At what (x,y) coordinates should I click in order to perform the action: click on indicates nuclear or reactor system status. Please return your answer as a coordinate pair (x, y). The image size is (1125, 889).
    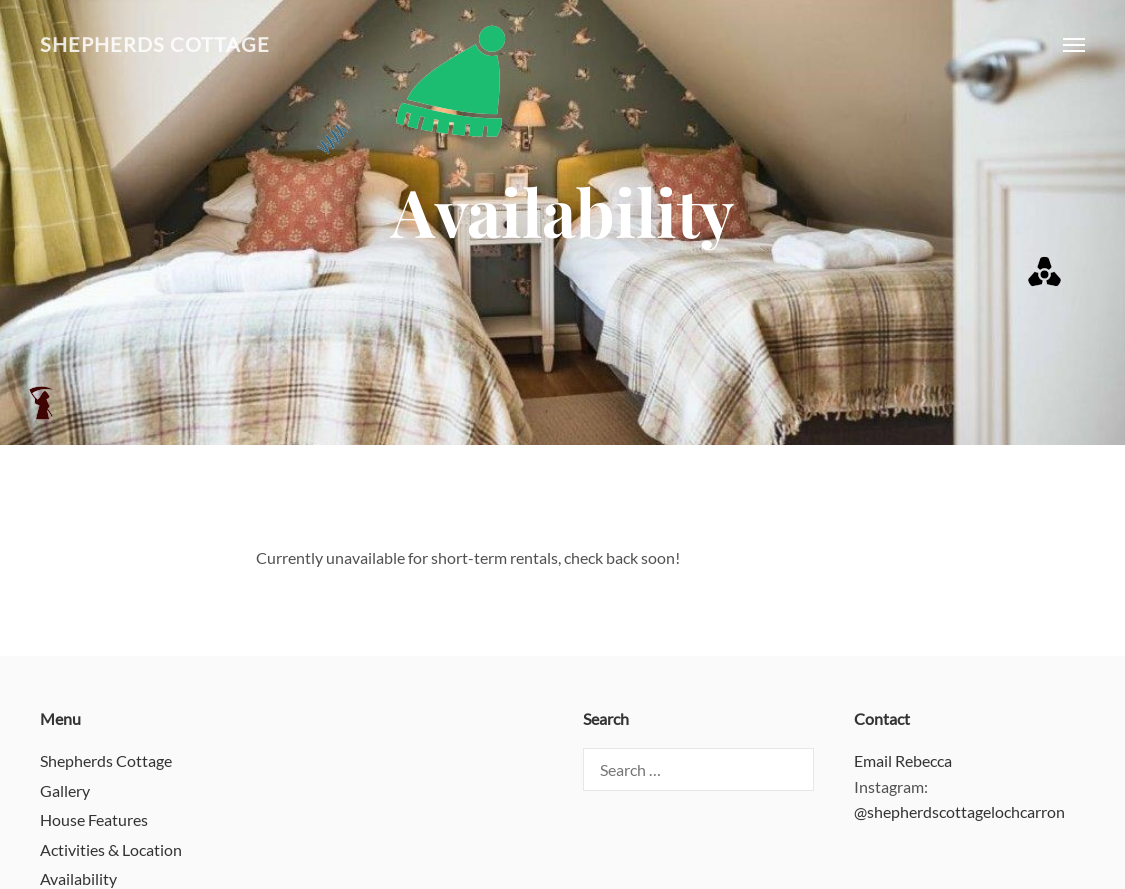
    Looking at the image, I should click on (1044, 271).